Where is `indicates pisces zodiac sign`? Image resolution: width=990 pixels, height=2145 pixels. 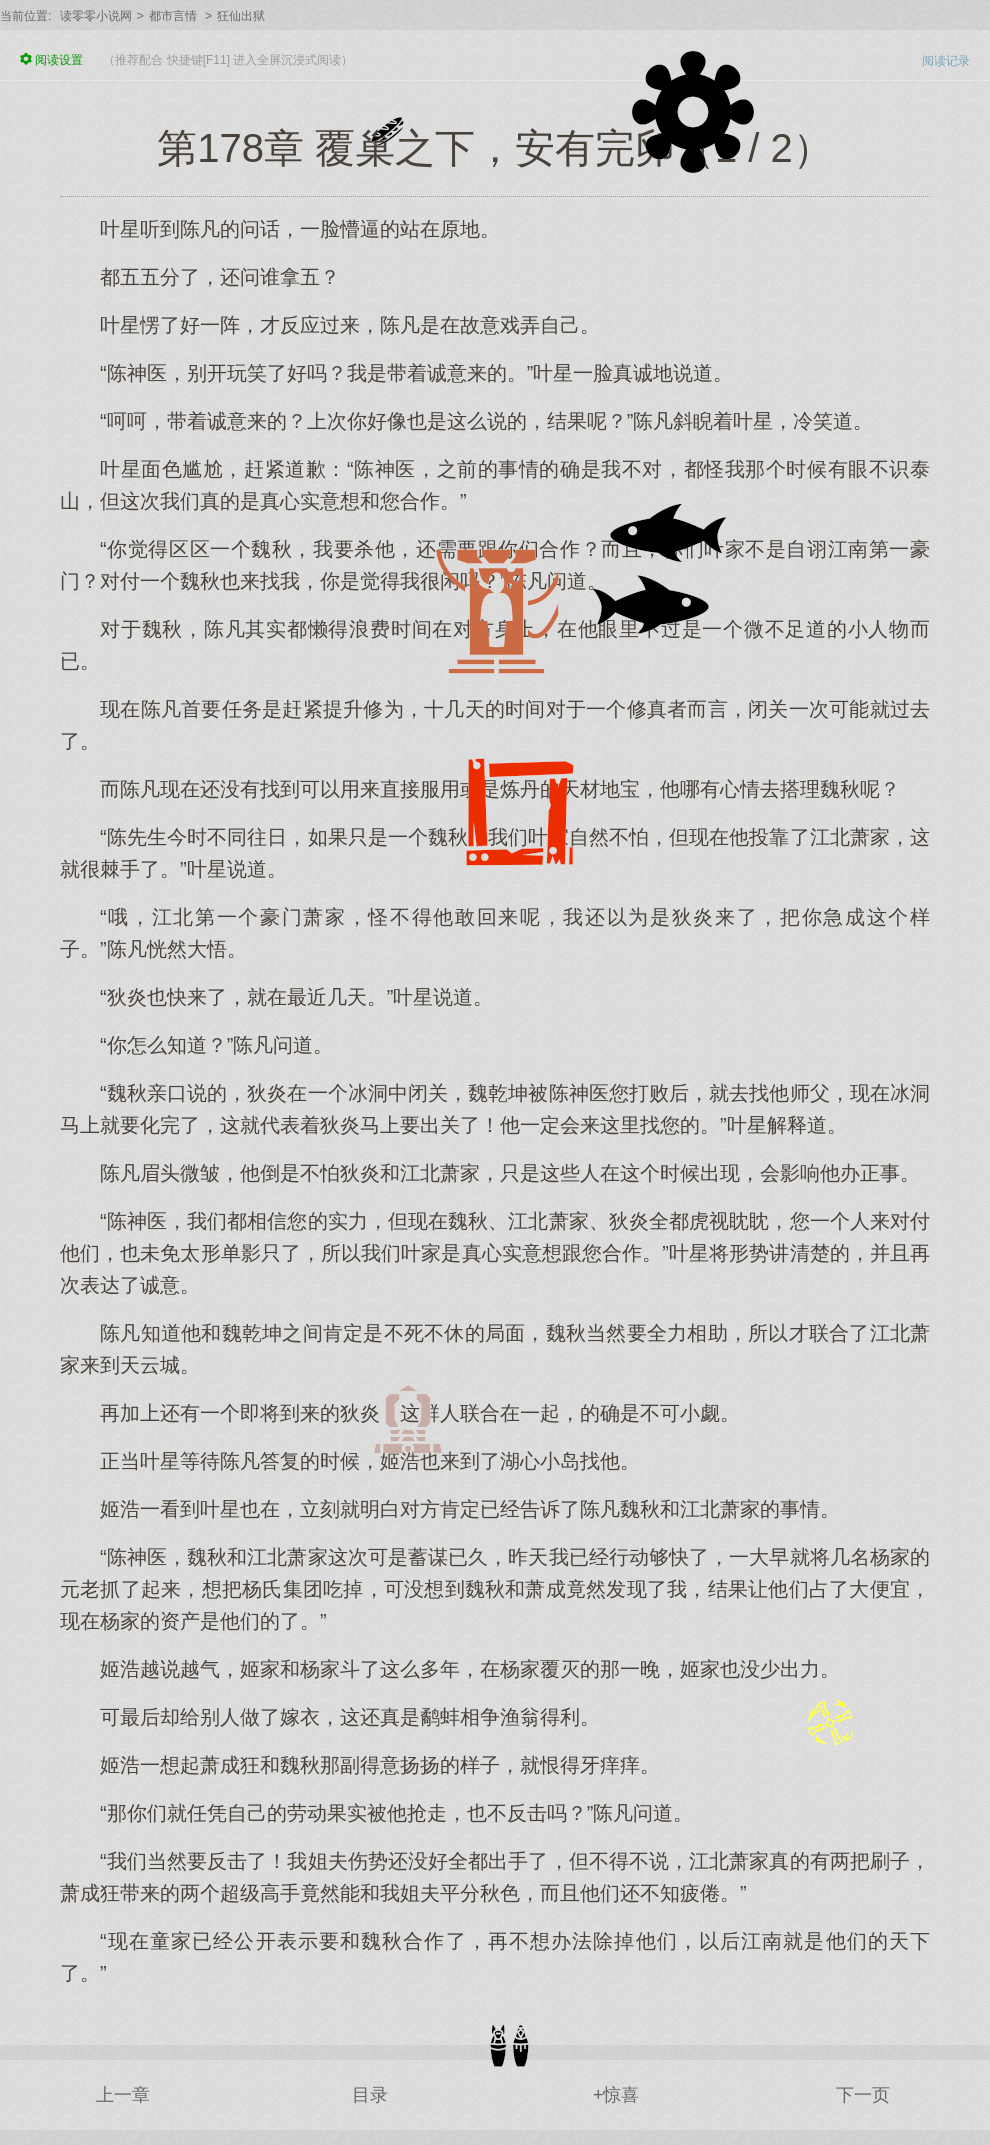
indicates pisces zodiac sign is located at coordinates (659, 566).